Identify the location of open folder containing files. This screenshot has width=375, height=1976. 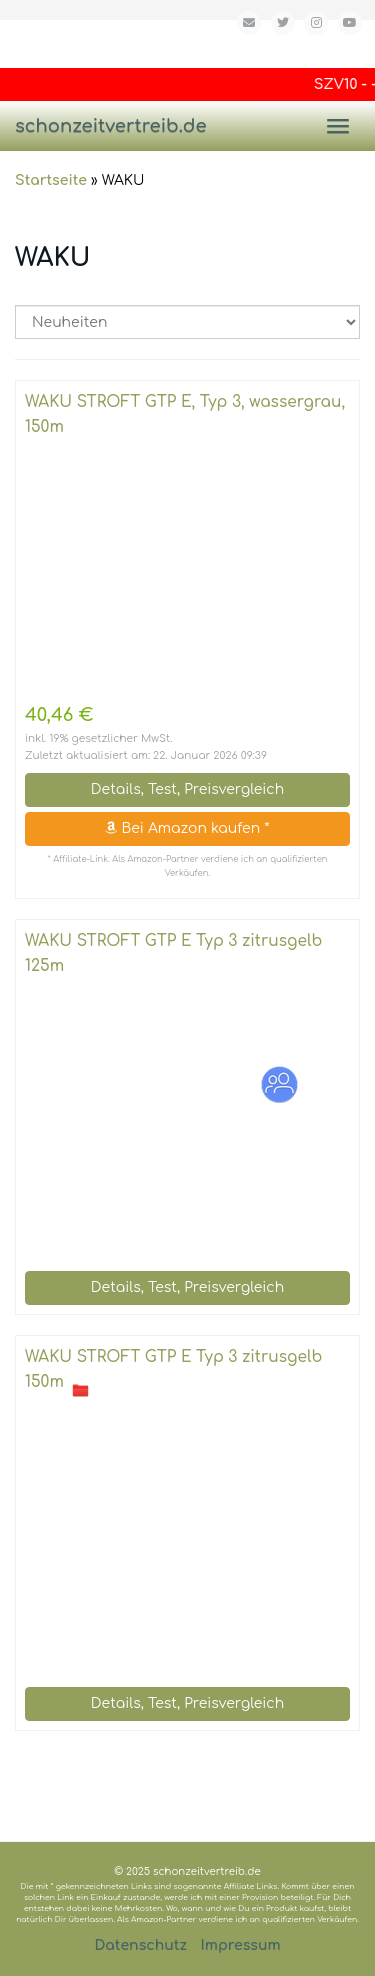
(80, 1390).